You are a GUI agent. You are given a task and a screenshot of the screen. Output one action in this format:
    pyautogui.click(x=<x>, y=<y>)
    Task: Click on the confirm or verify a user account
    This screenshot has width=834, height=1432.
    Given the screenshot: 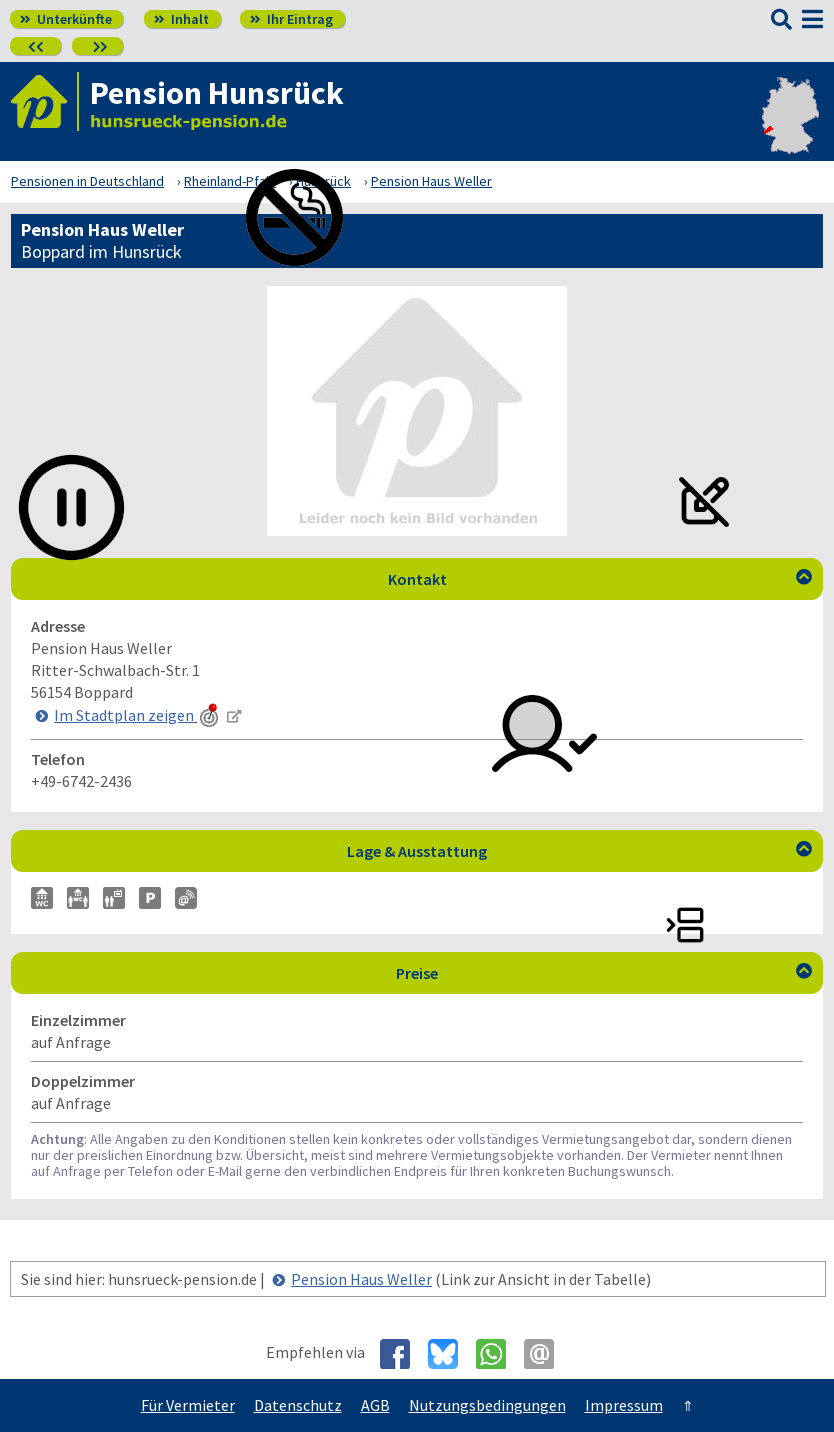 What is the action you would take?
    pyautogui.click(x=541, y=737)
    